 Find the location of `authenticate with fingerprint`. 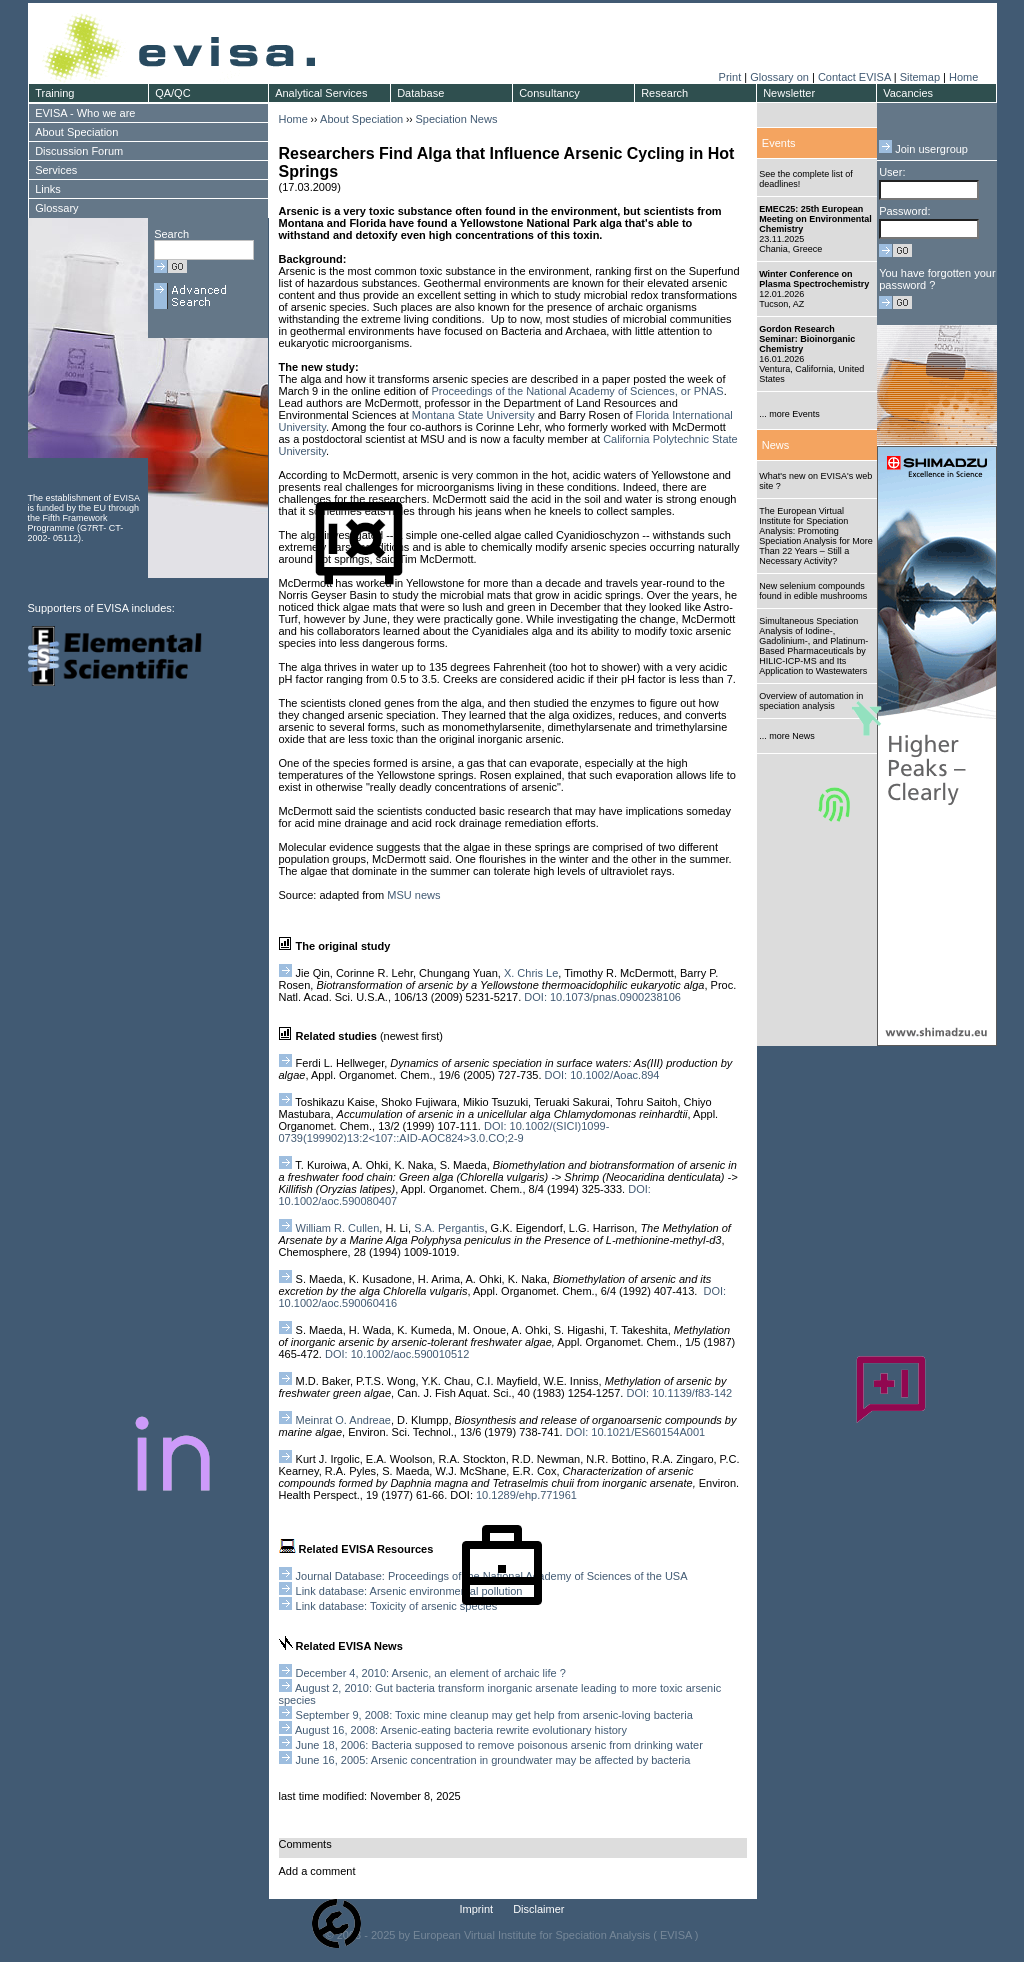

authenticate with fingerprint is located at coordinates (834, 804).